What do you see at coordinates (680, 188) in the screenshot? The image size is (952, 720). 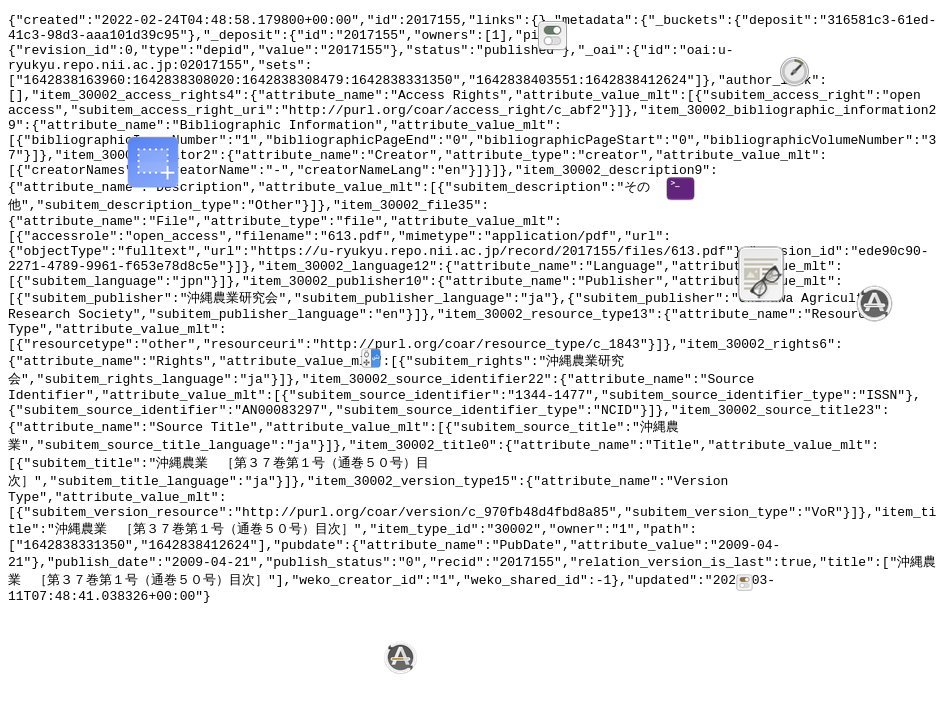 I see `open root terminal with administrator privileges` at bounding box center [680, 188].